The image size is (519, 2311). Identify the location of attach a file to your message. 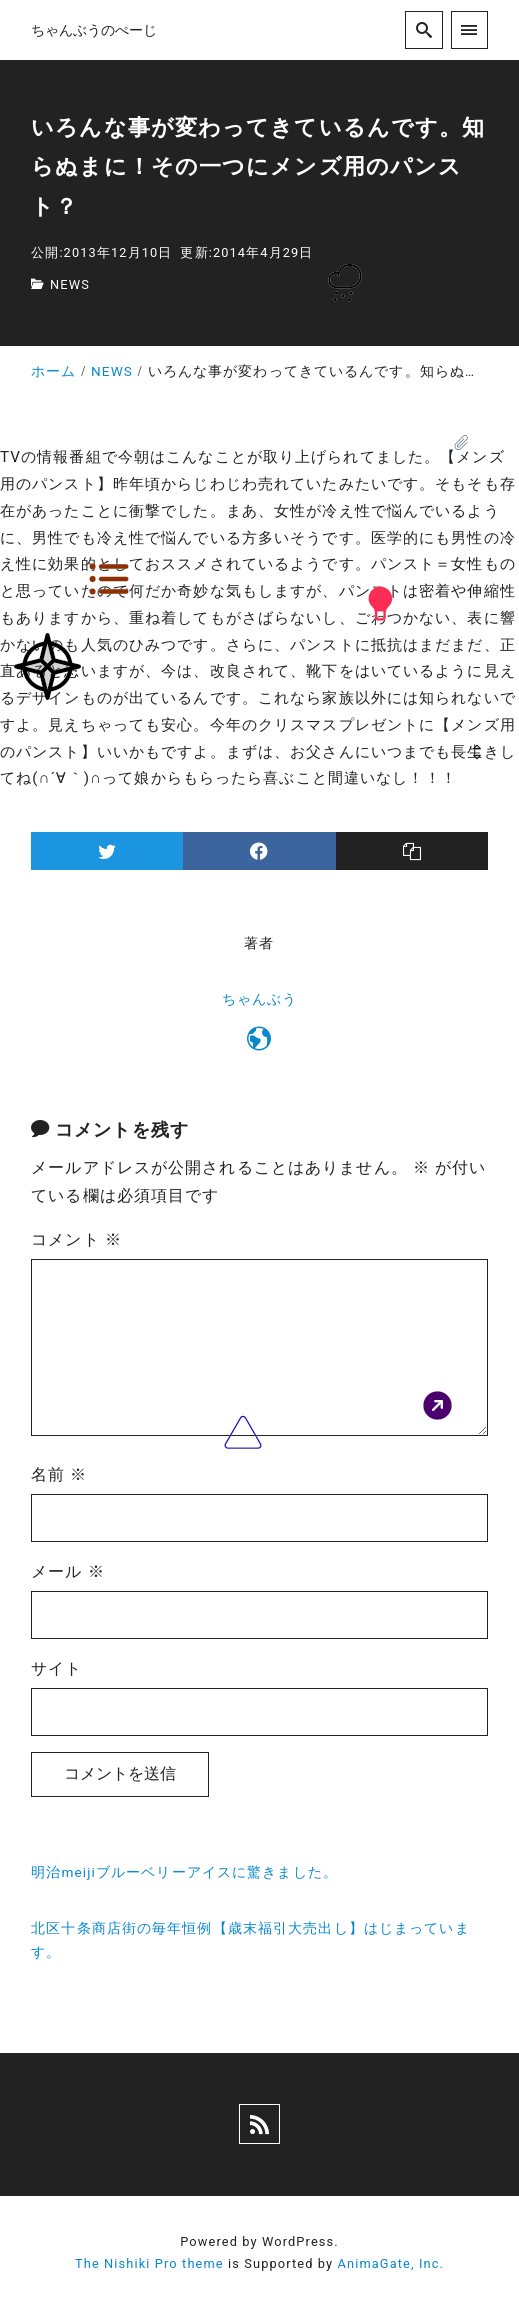
(461, 442).